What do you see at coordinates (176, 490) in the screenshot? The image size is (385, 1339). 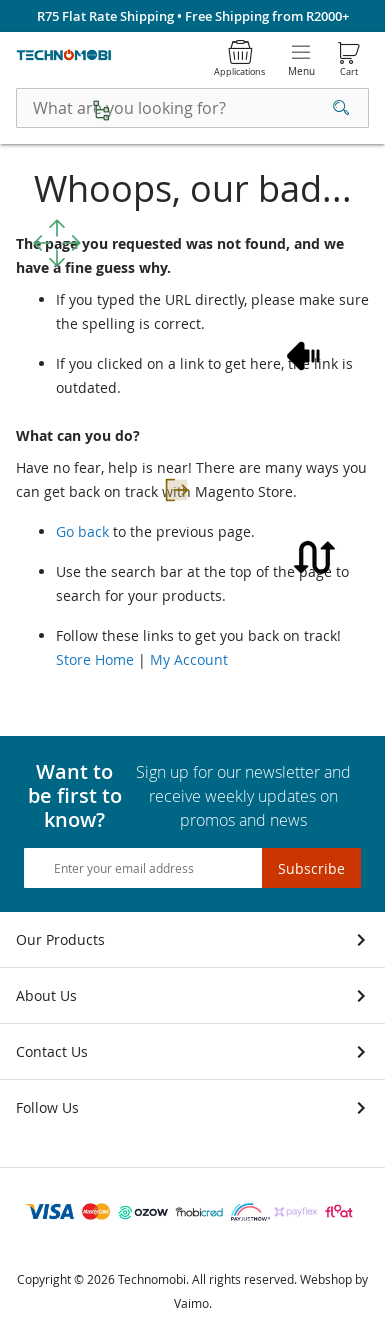 I see `log out of your account` at bounding box center [176, 490].